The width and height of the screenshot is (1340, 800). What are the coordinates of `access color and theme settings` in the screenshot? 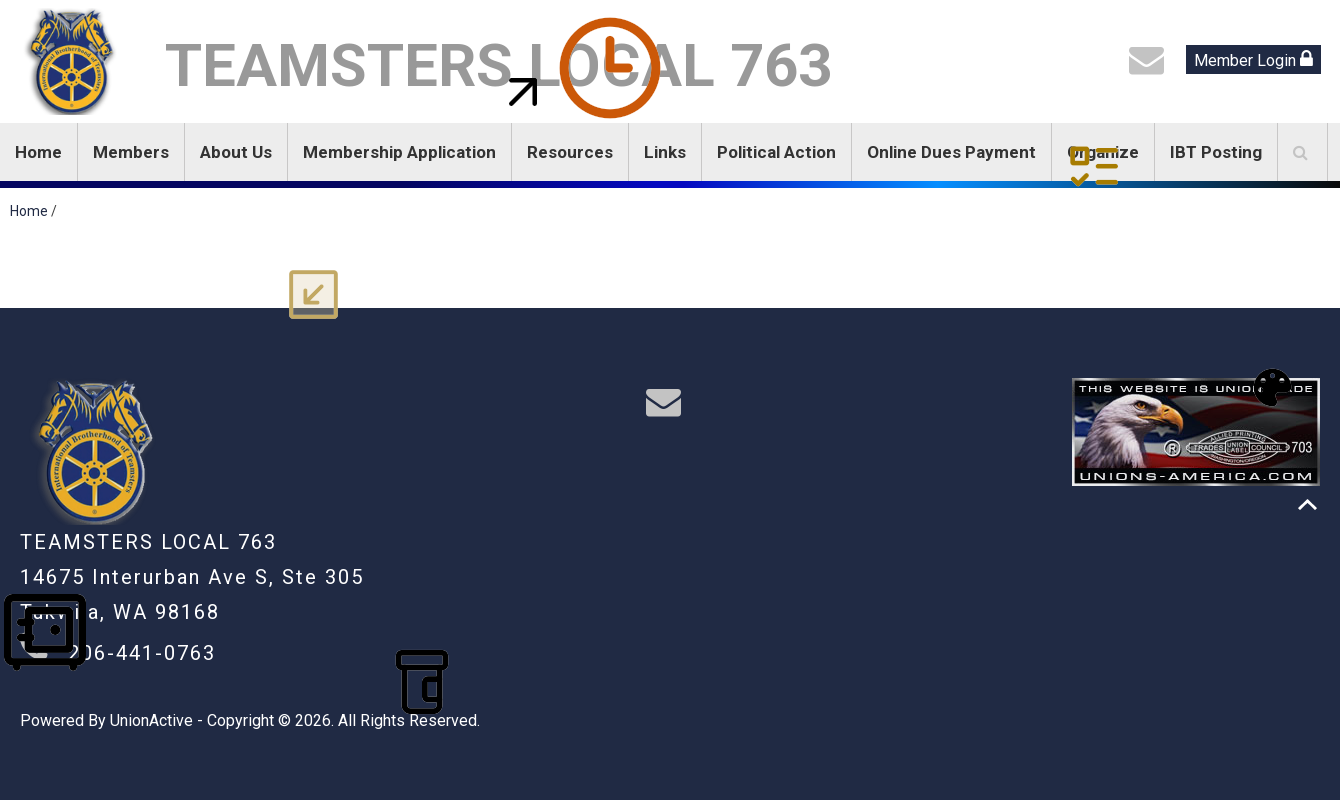 It's located at (1272, 387).